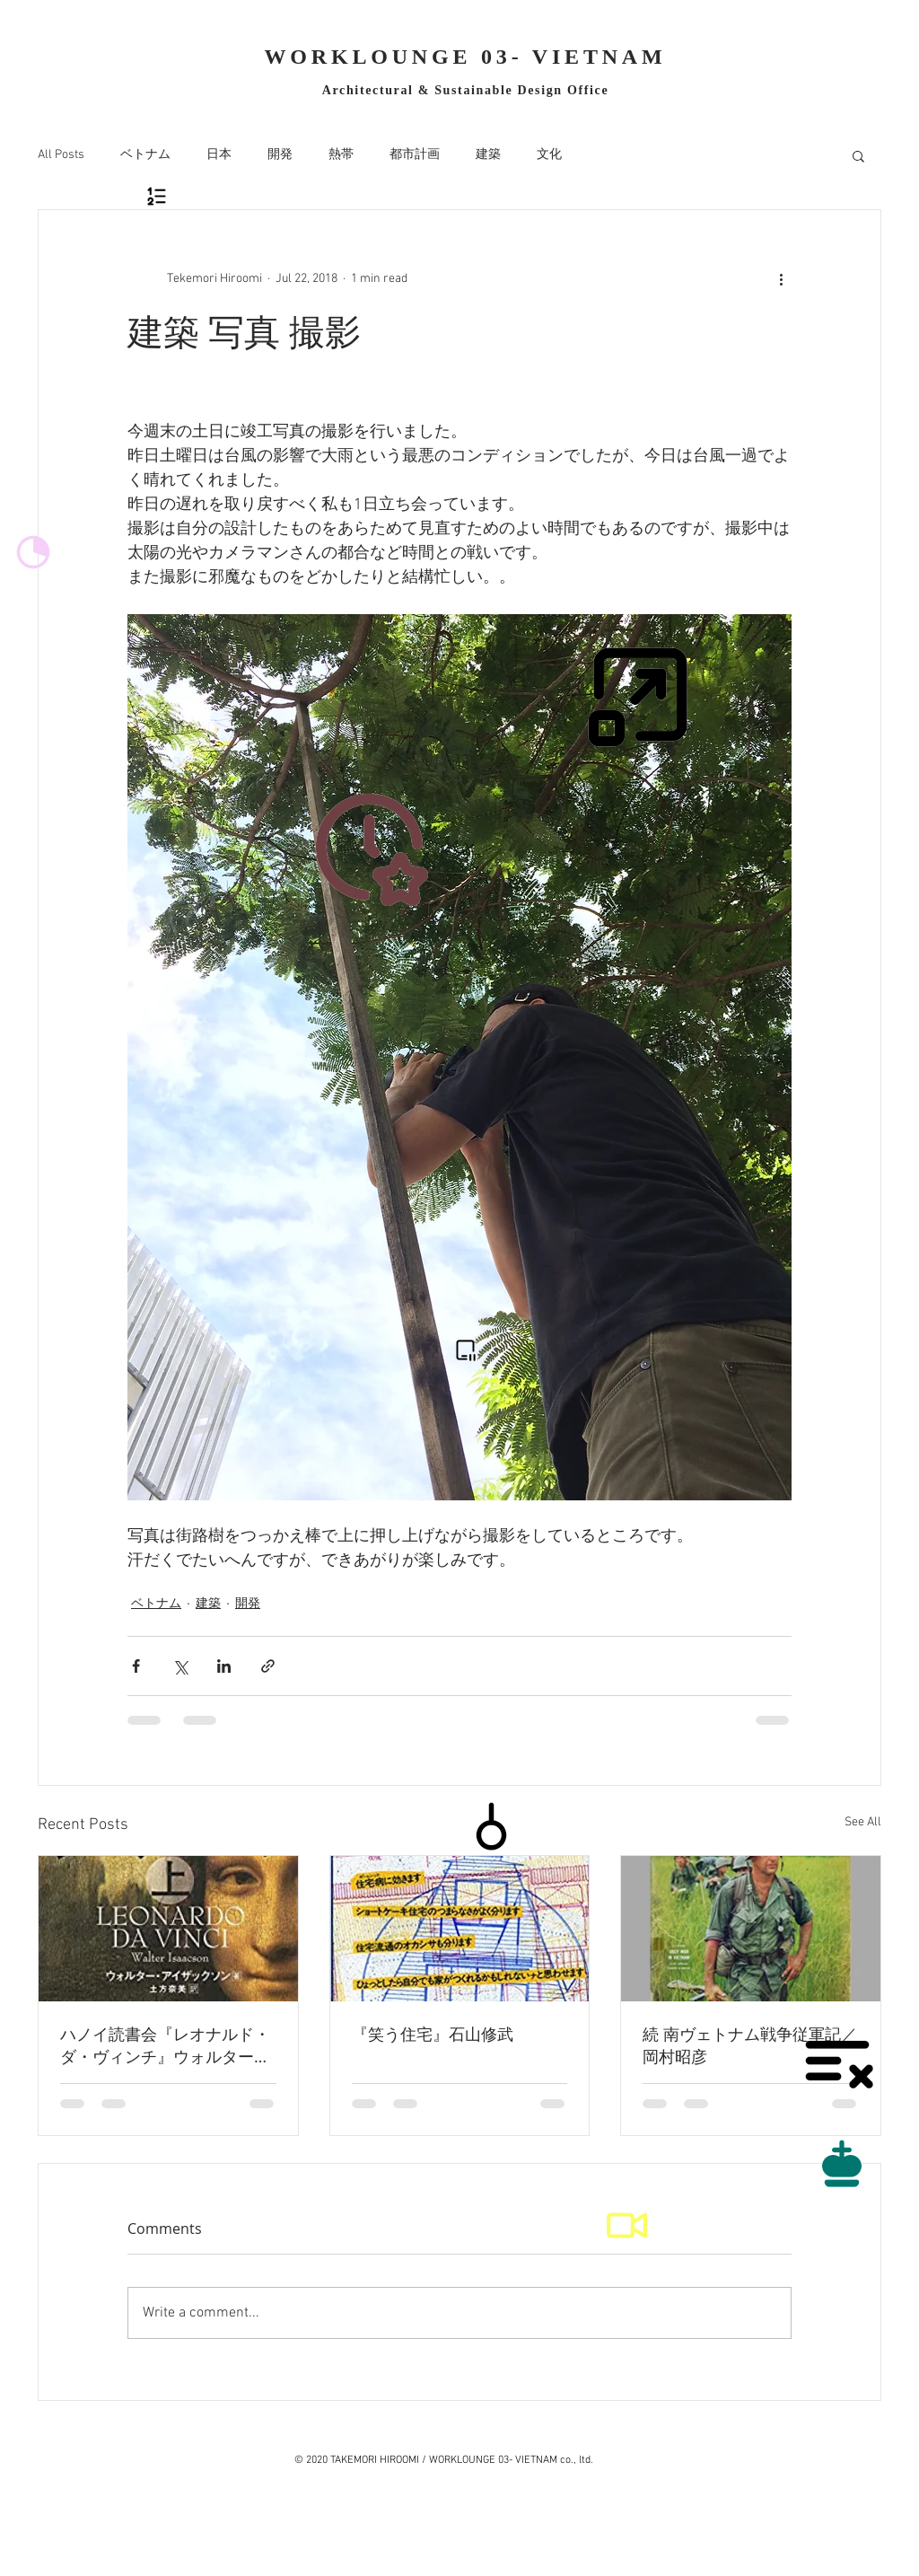  I want to click on chess king piece indicator, so click(842, 2165).